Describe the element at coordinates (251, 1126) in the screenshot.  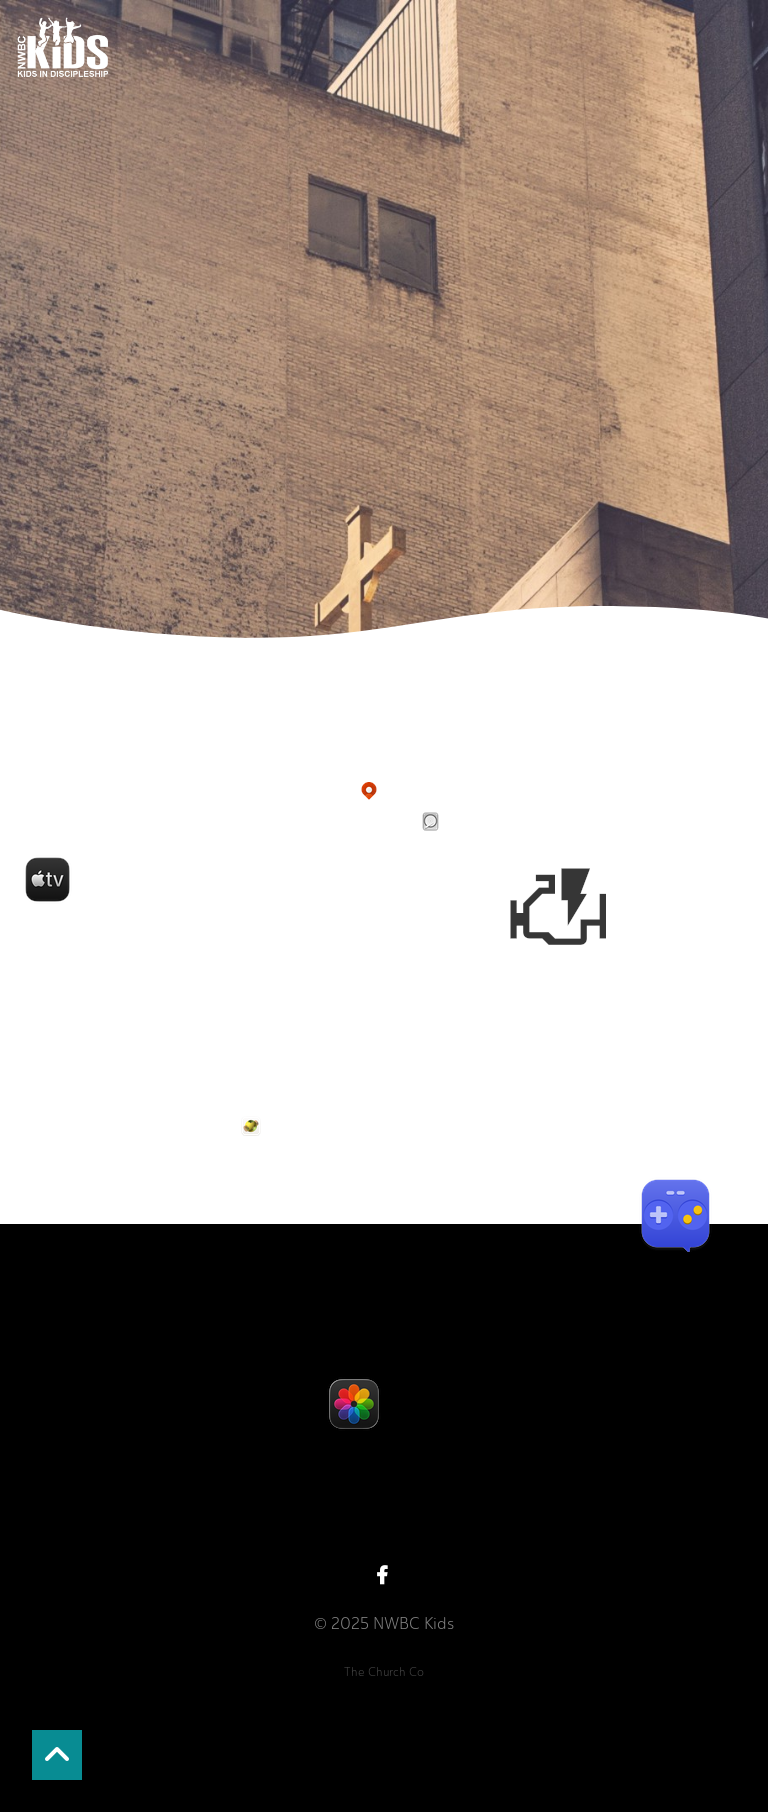
I see `open openscad 3d modeling application` at that location.